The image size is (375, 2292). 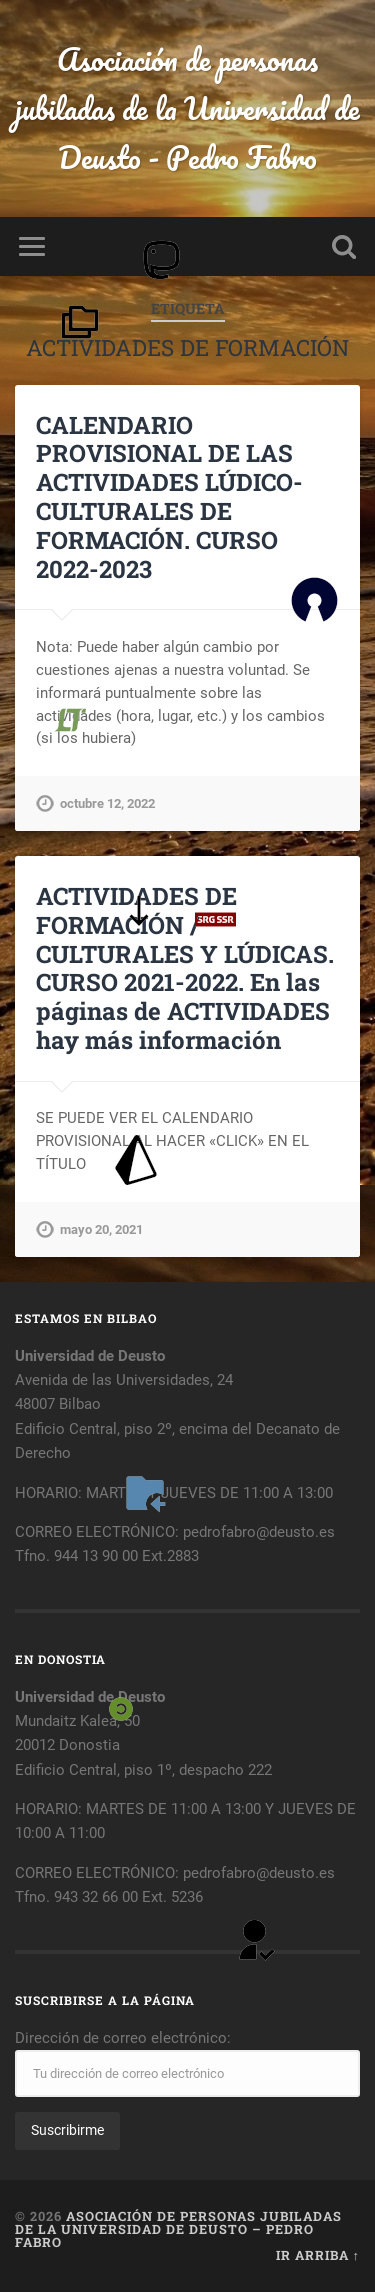 I want to click on scroll down for more content, so click(x=139, y=911).